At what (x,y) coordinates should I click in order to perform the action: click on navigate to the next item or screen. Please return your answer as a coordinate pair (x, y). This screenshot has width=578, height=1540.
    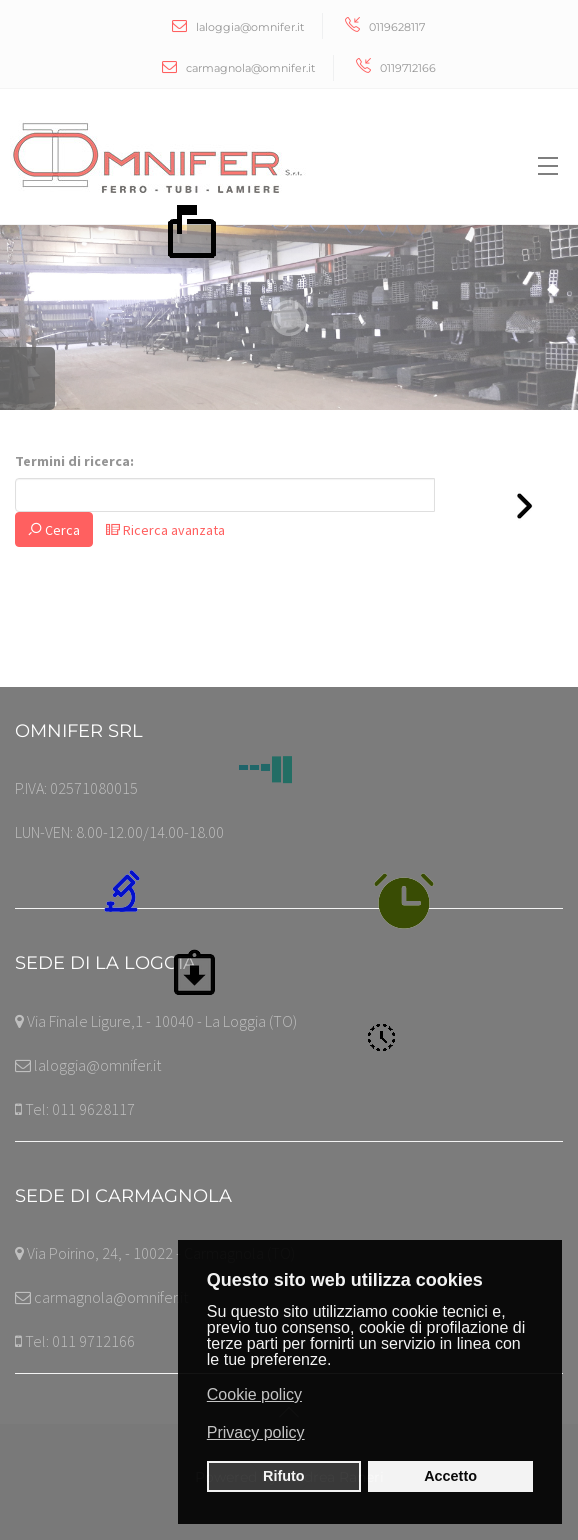
    Looking at the image, I should click on (524, 506).